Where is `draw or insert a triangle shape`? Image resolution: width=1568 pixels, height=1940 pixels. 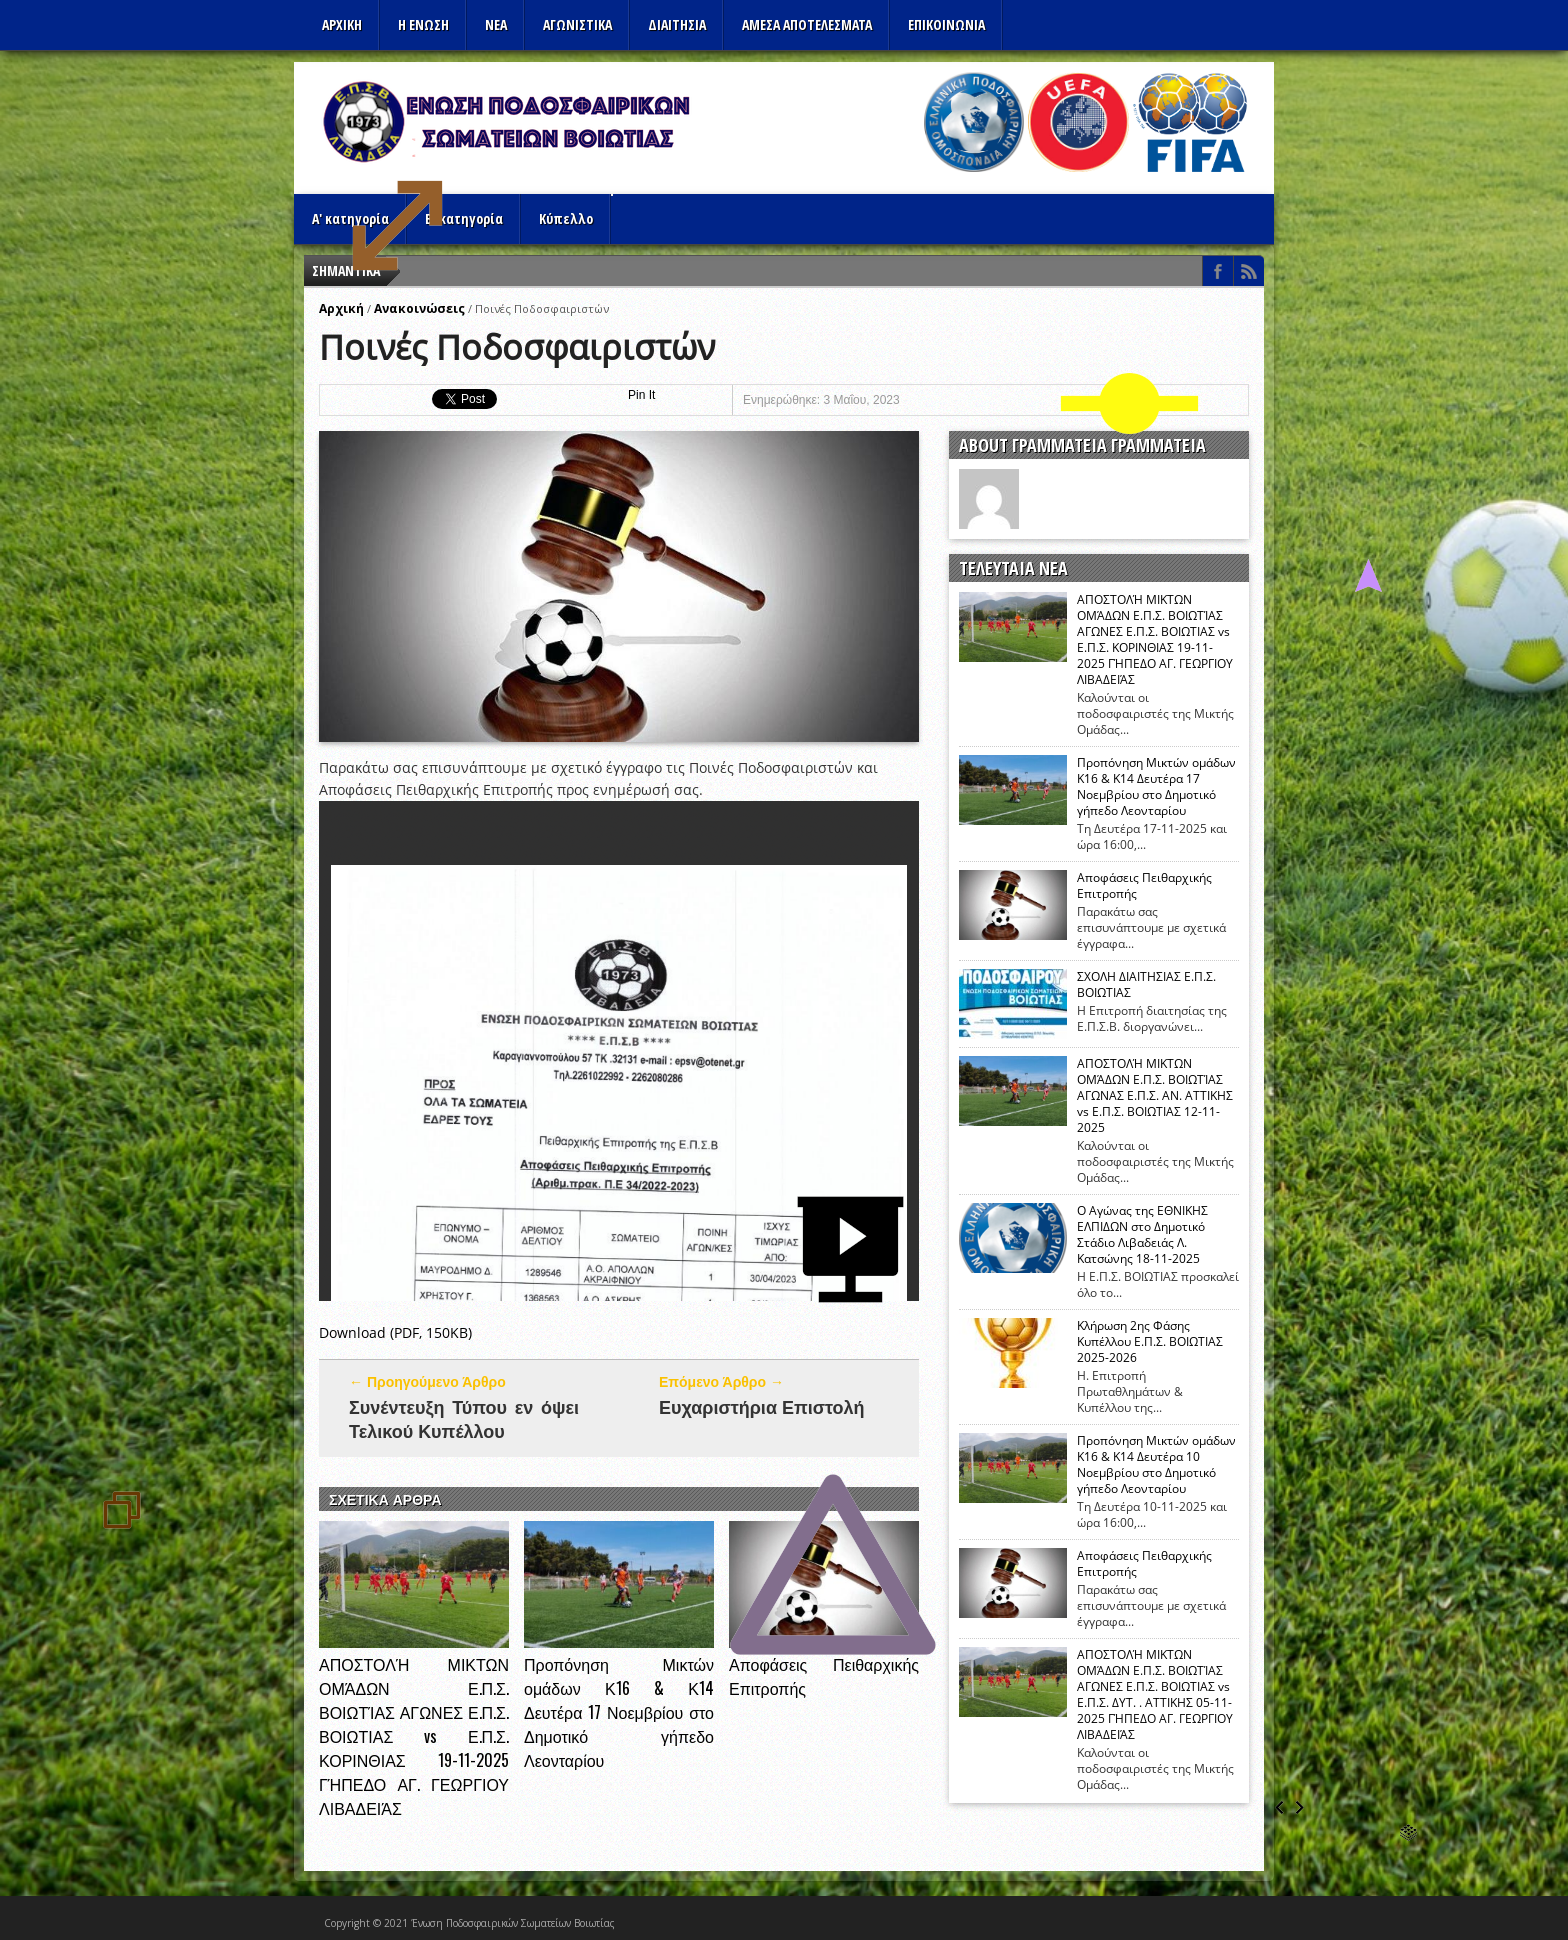
draw or insert a triangle shape is located at coordinates (833, 1567).